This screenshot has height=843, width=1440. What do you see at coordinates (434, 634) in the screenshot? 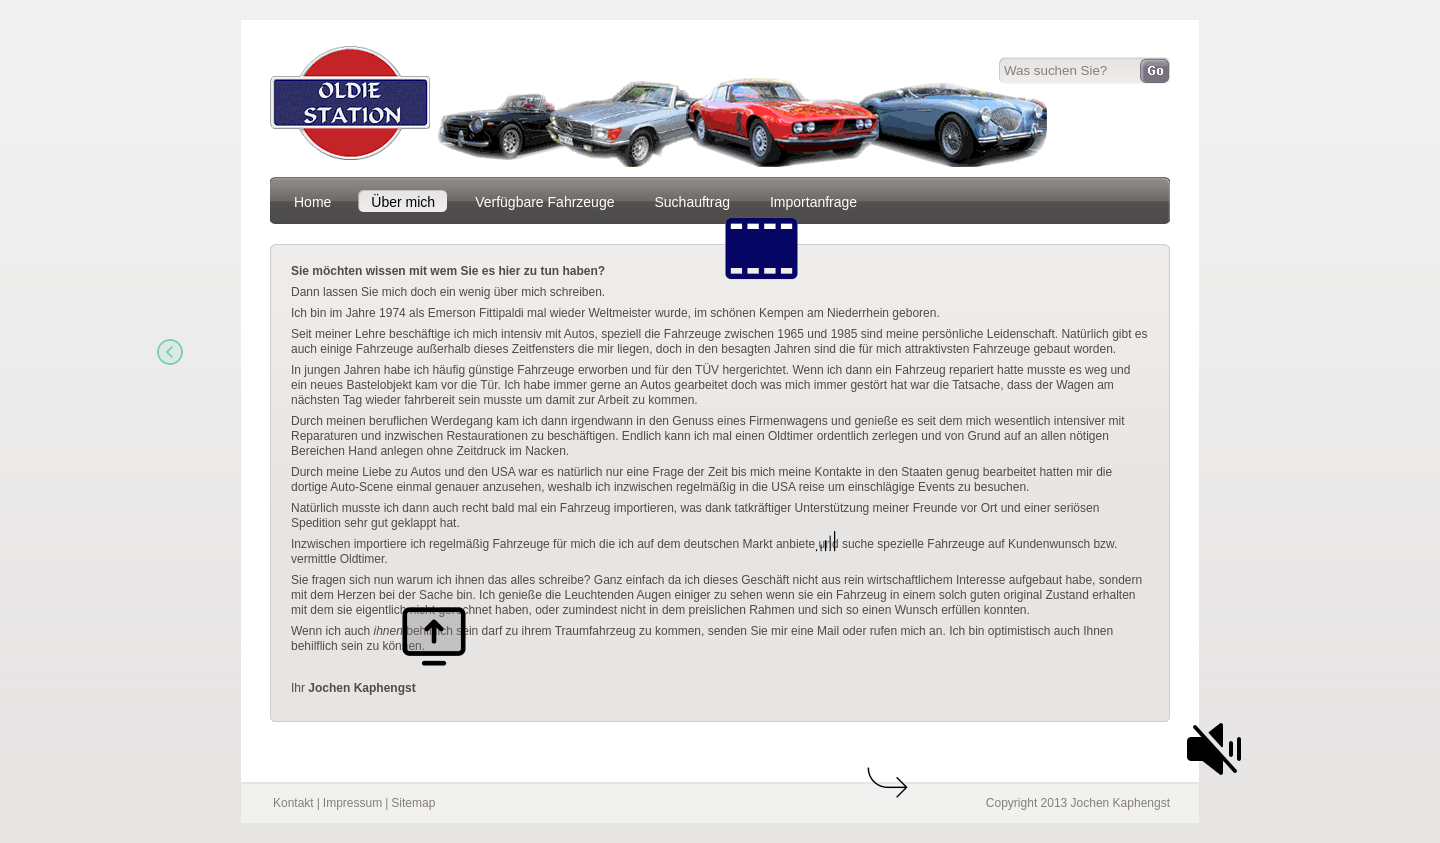
I see `upload file to display or screen` at bounding box center [434, 634].